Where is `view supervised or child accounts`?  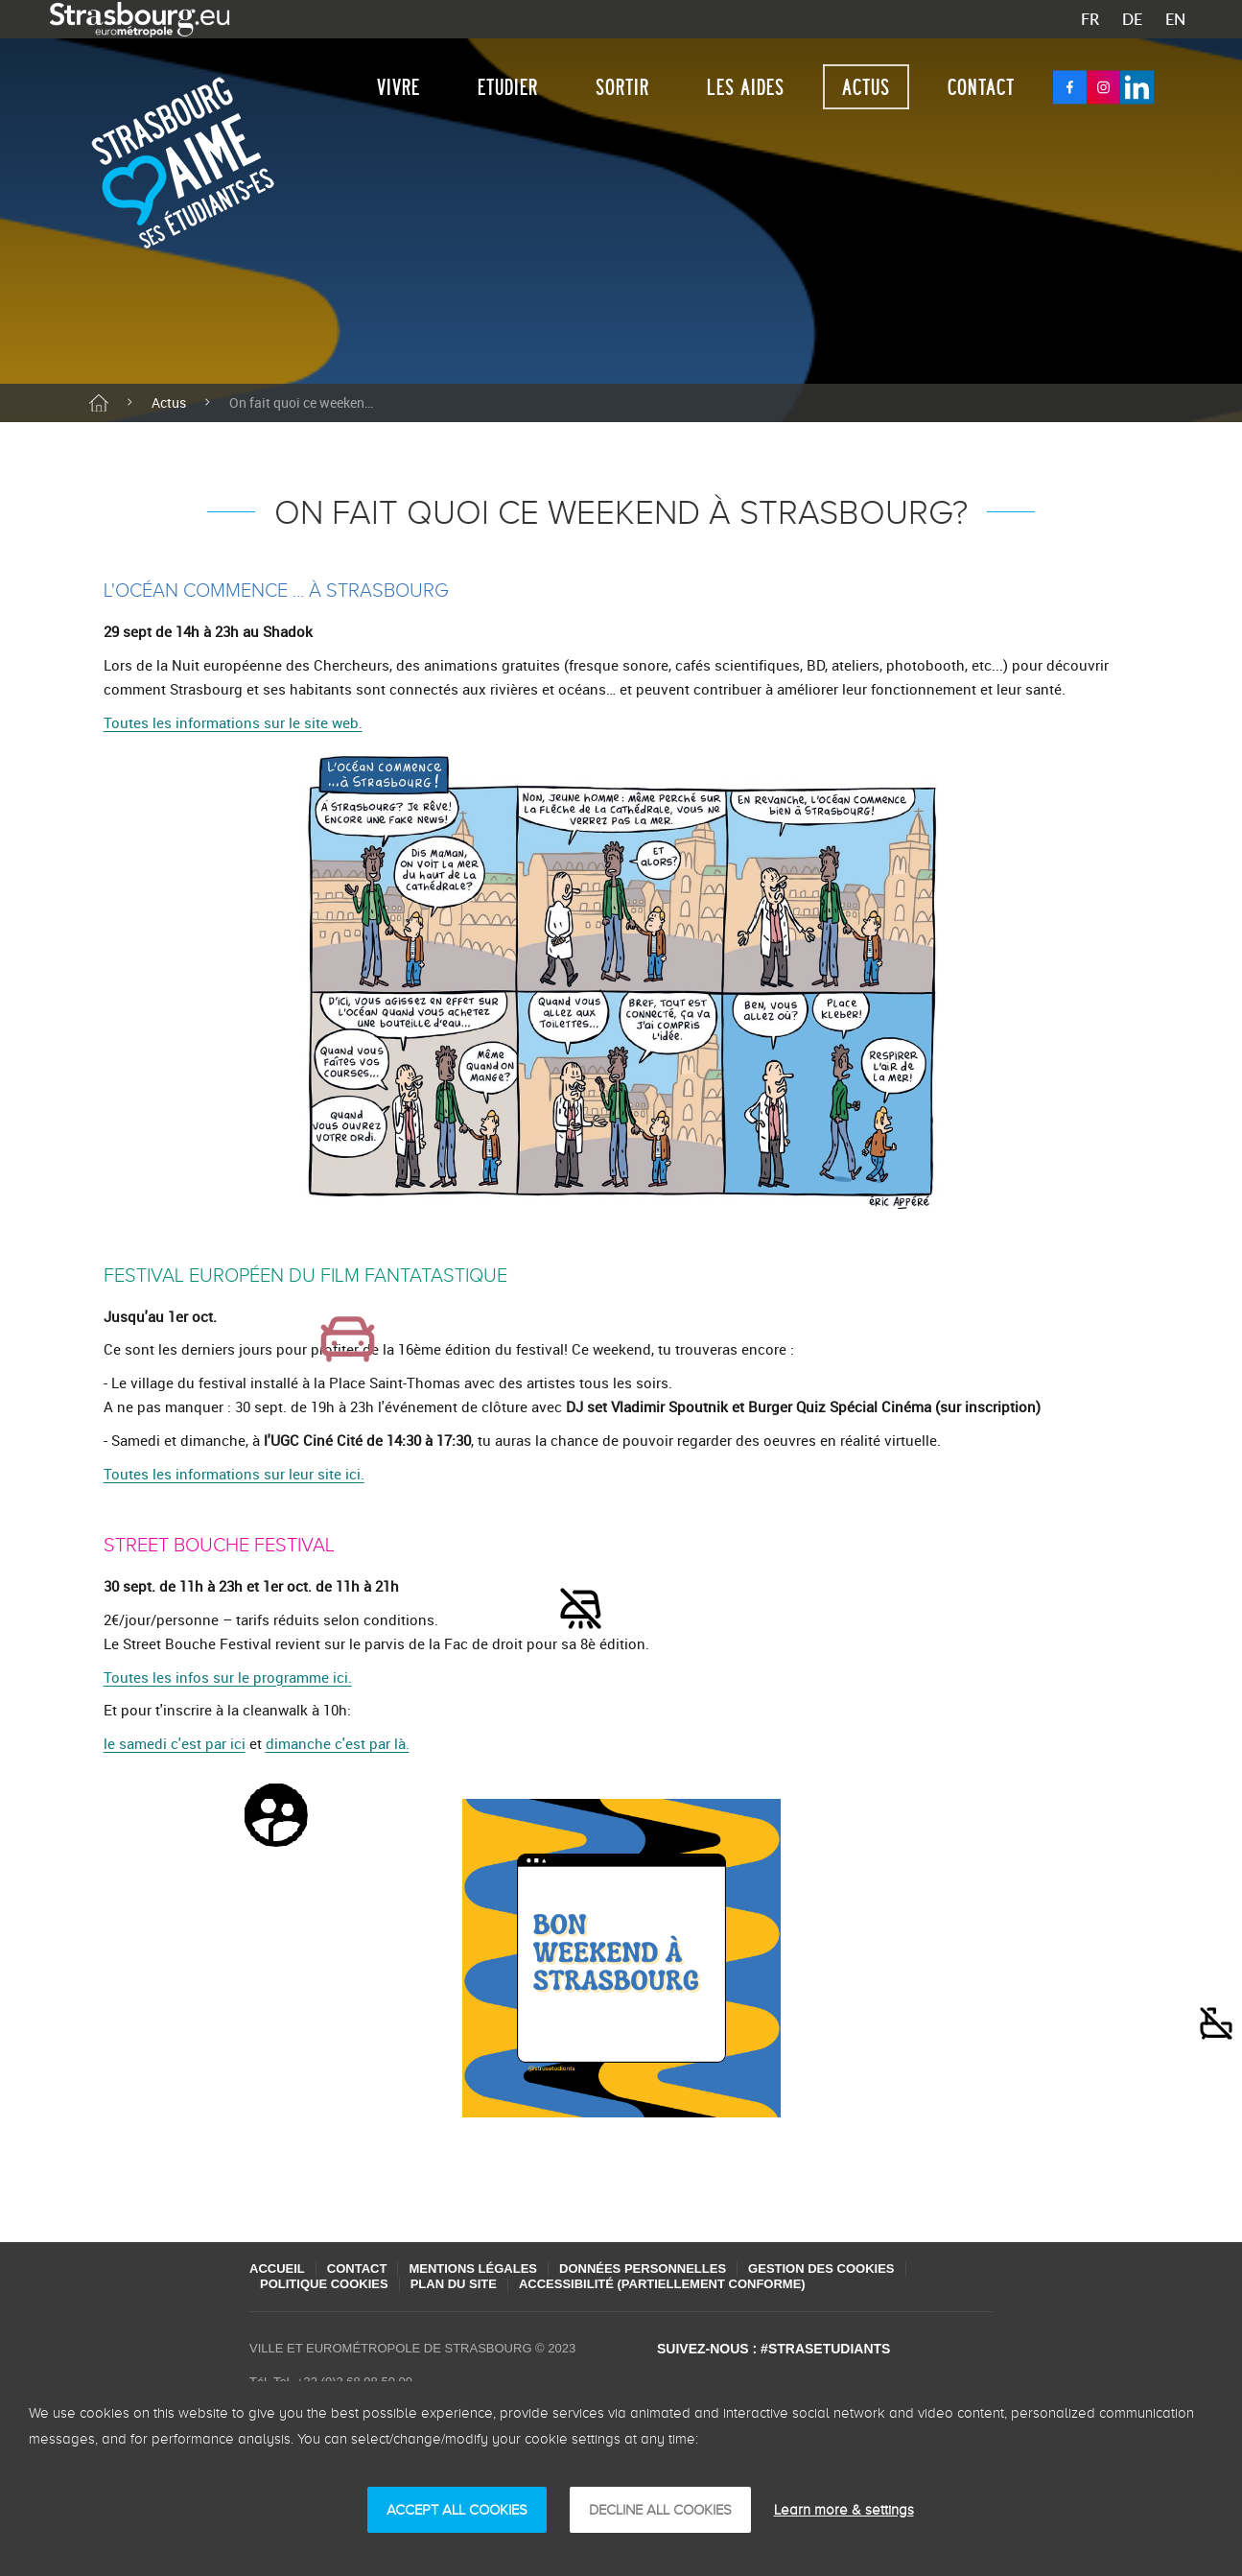
view supervised or child accounts is located at coordinates (276, 1815).